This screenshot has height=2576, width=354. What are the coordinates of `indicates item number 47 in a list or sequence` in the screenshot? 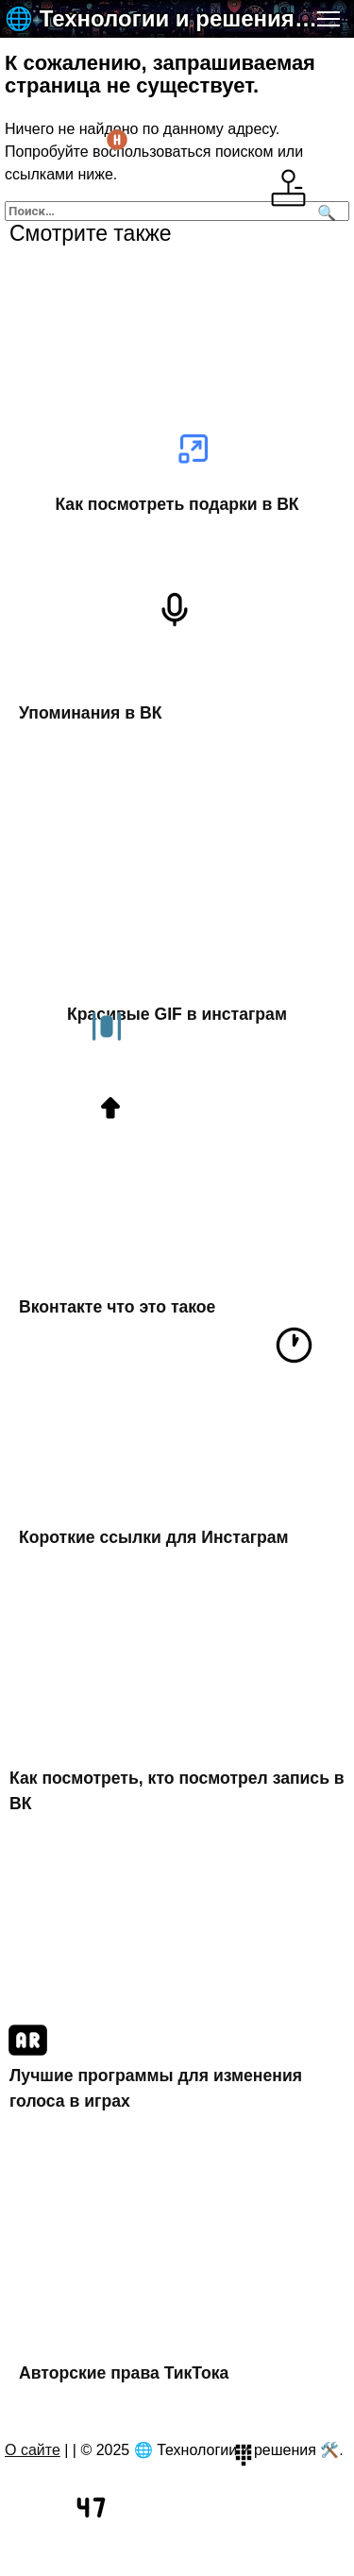 It's located at (91, 2507).